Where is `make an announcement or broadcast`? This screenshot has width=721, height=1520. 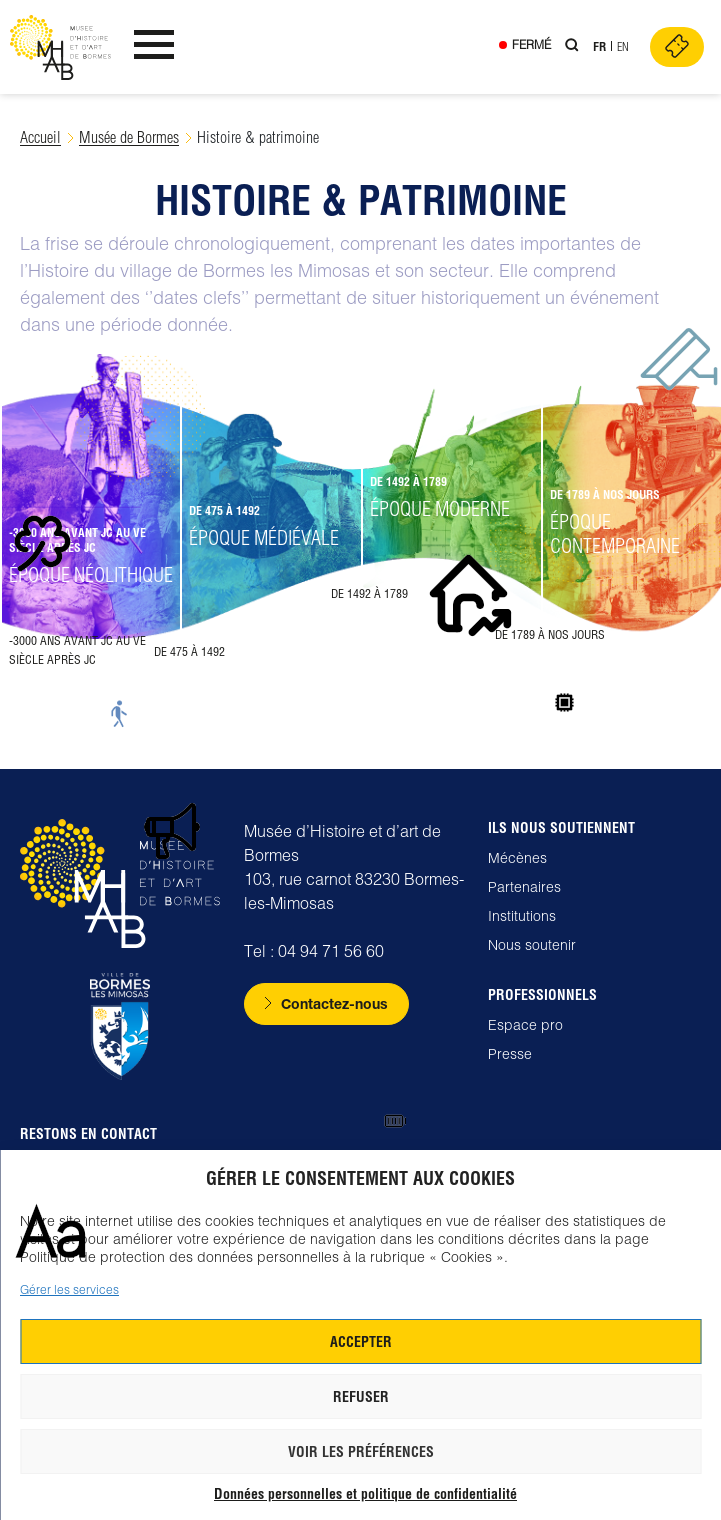
make an announcement or broadcast is located at coordinates (172, 831).